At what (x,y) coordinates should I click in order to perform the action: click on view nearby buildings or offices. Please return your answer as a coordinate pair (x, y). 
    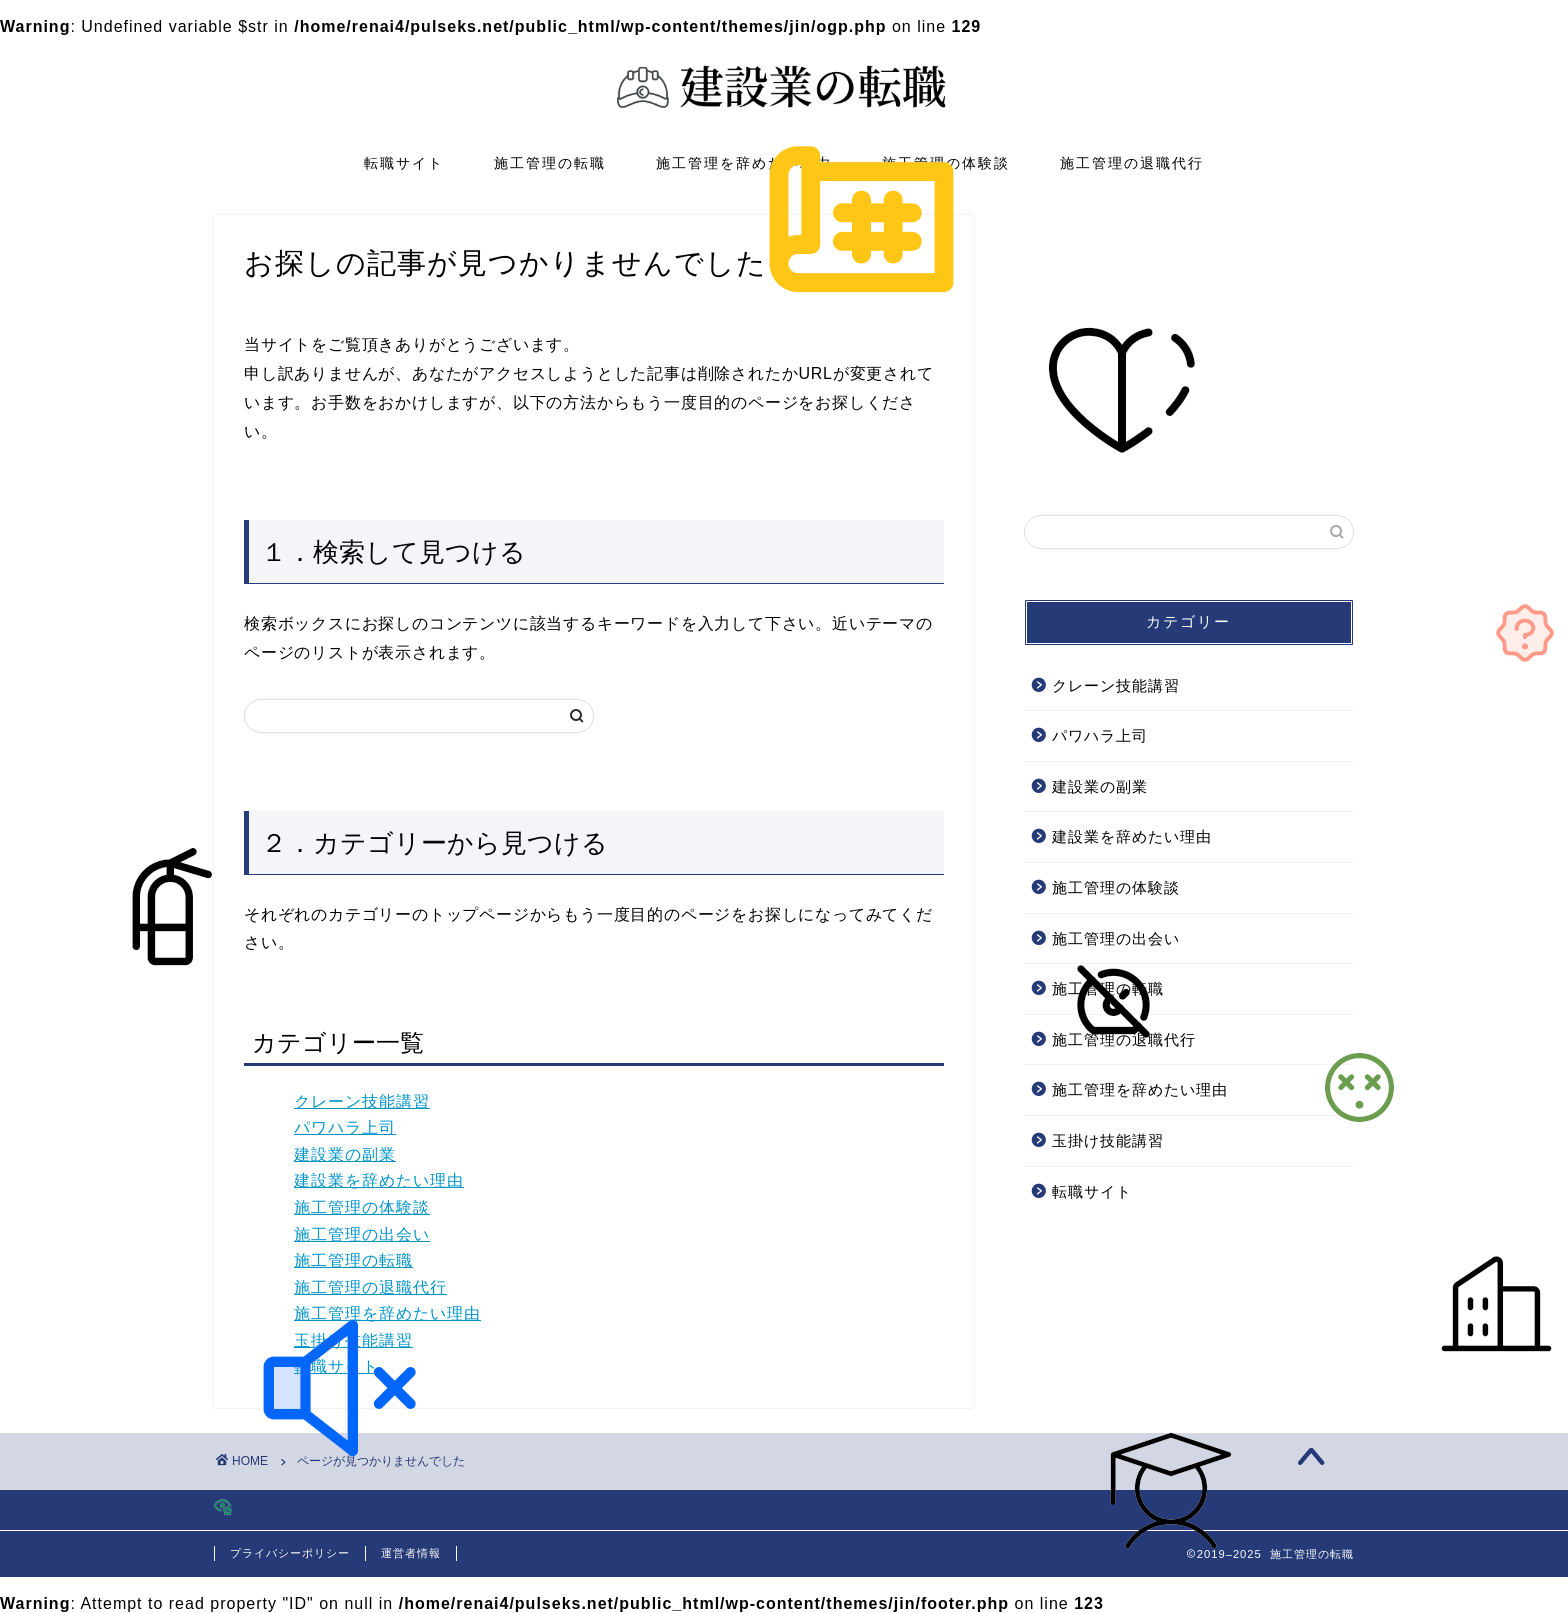
    Looking at the image, I should click on (1496, 1307).